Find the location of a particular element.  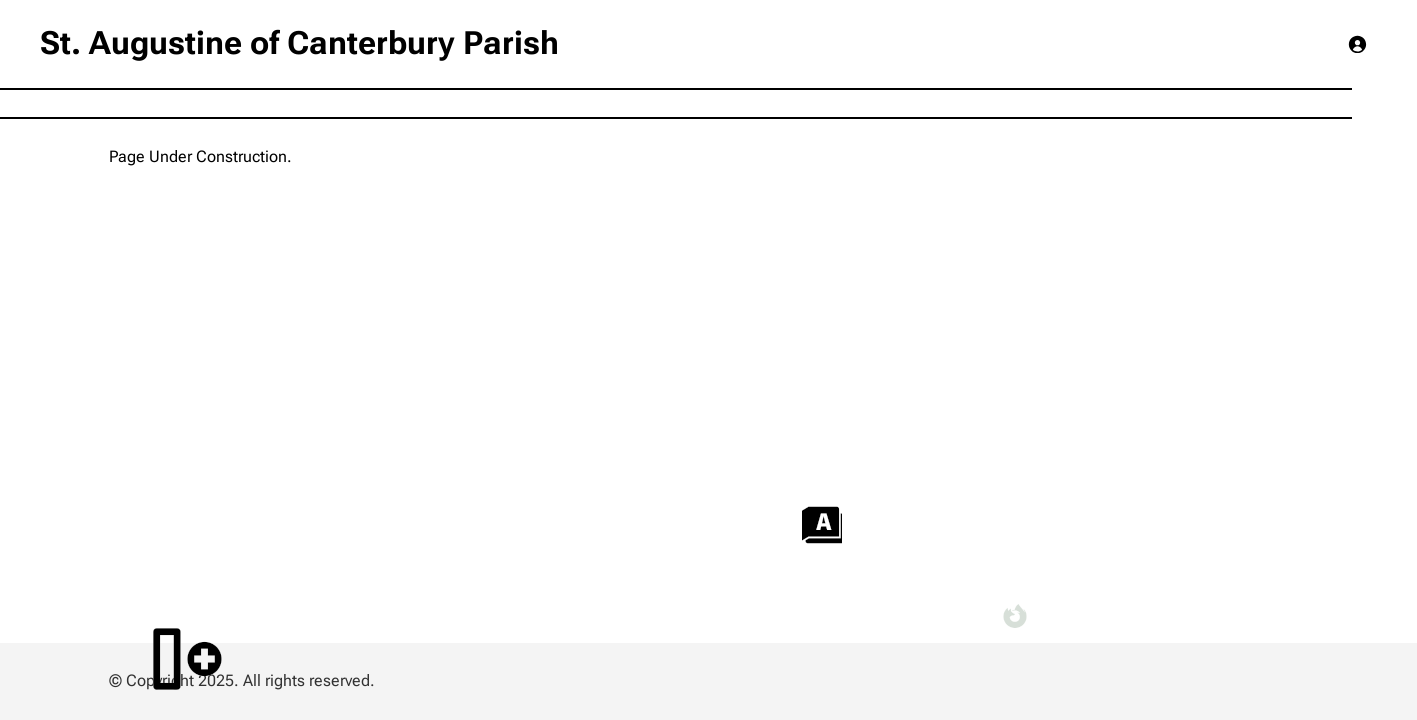

insert a new column to the right is located at coordinates (184, 659).